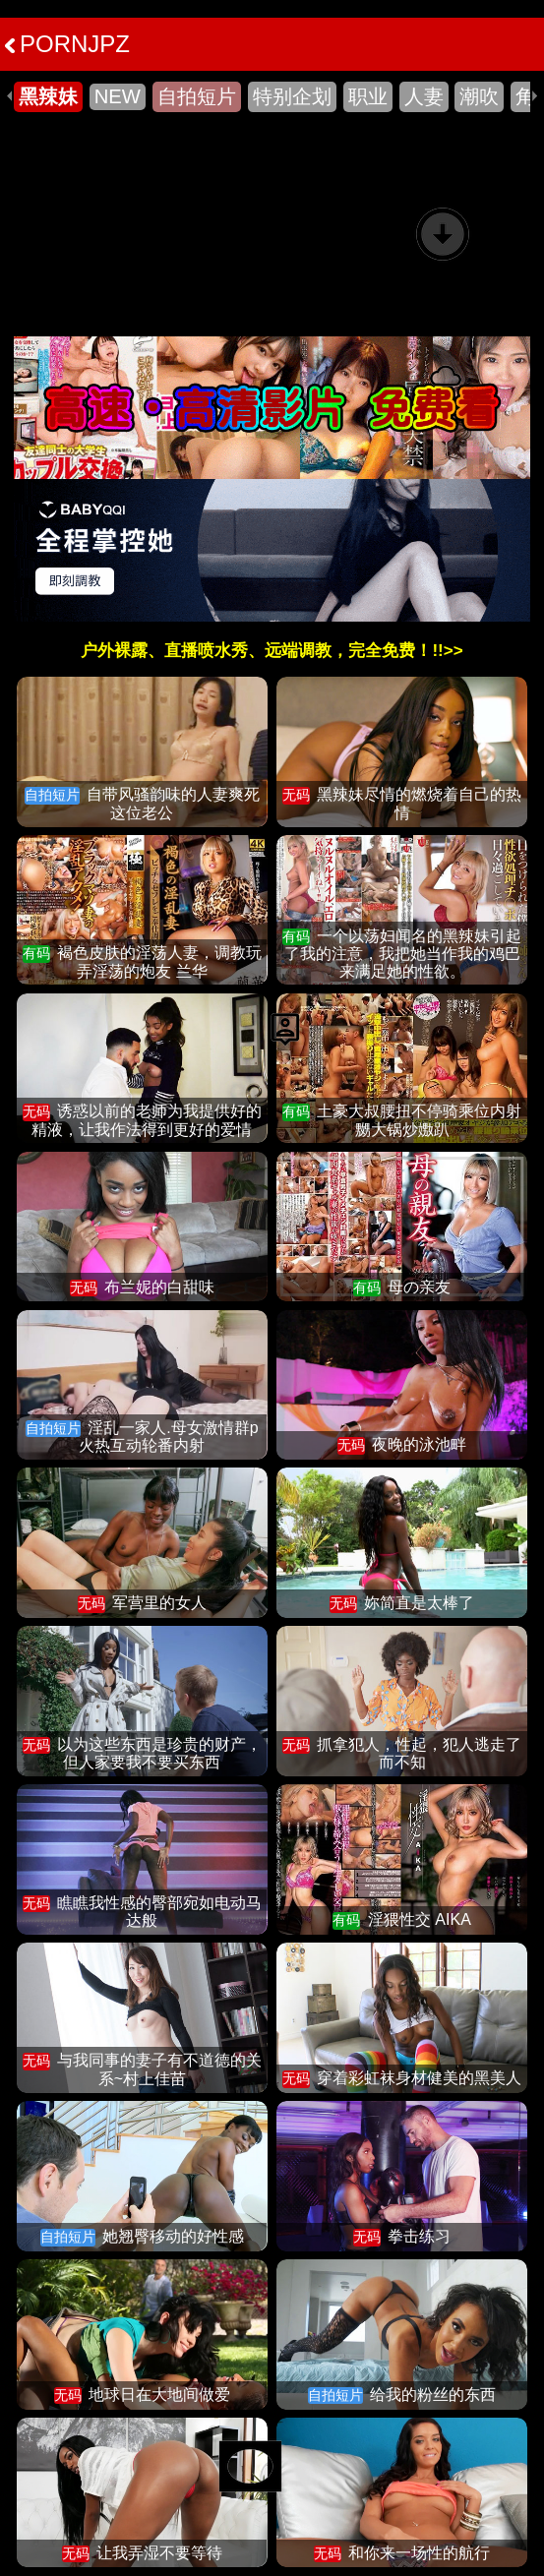 This screenshot has height=2576, width=544. What do you see at coordinates (443, 234) in the screenshot?
I see `download file or content` at bounding box center [443, 234].